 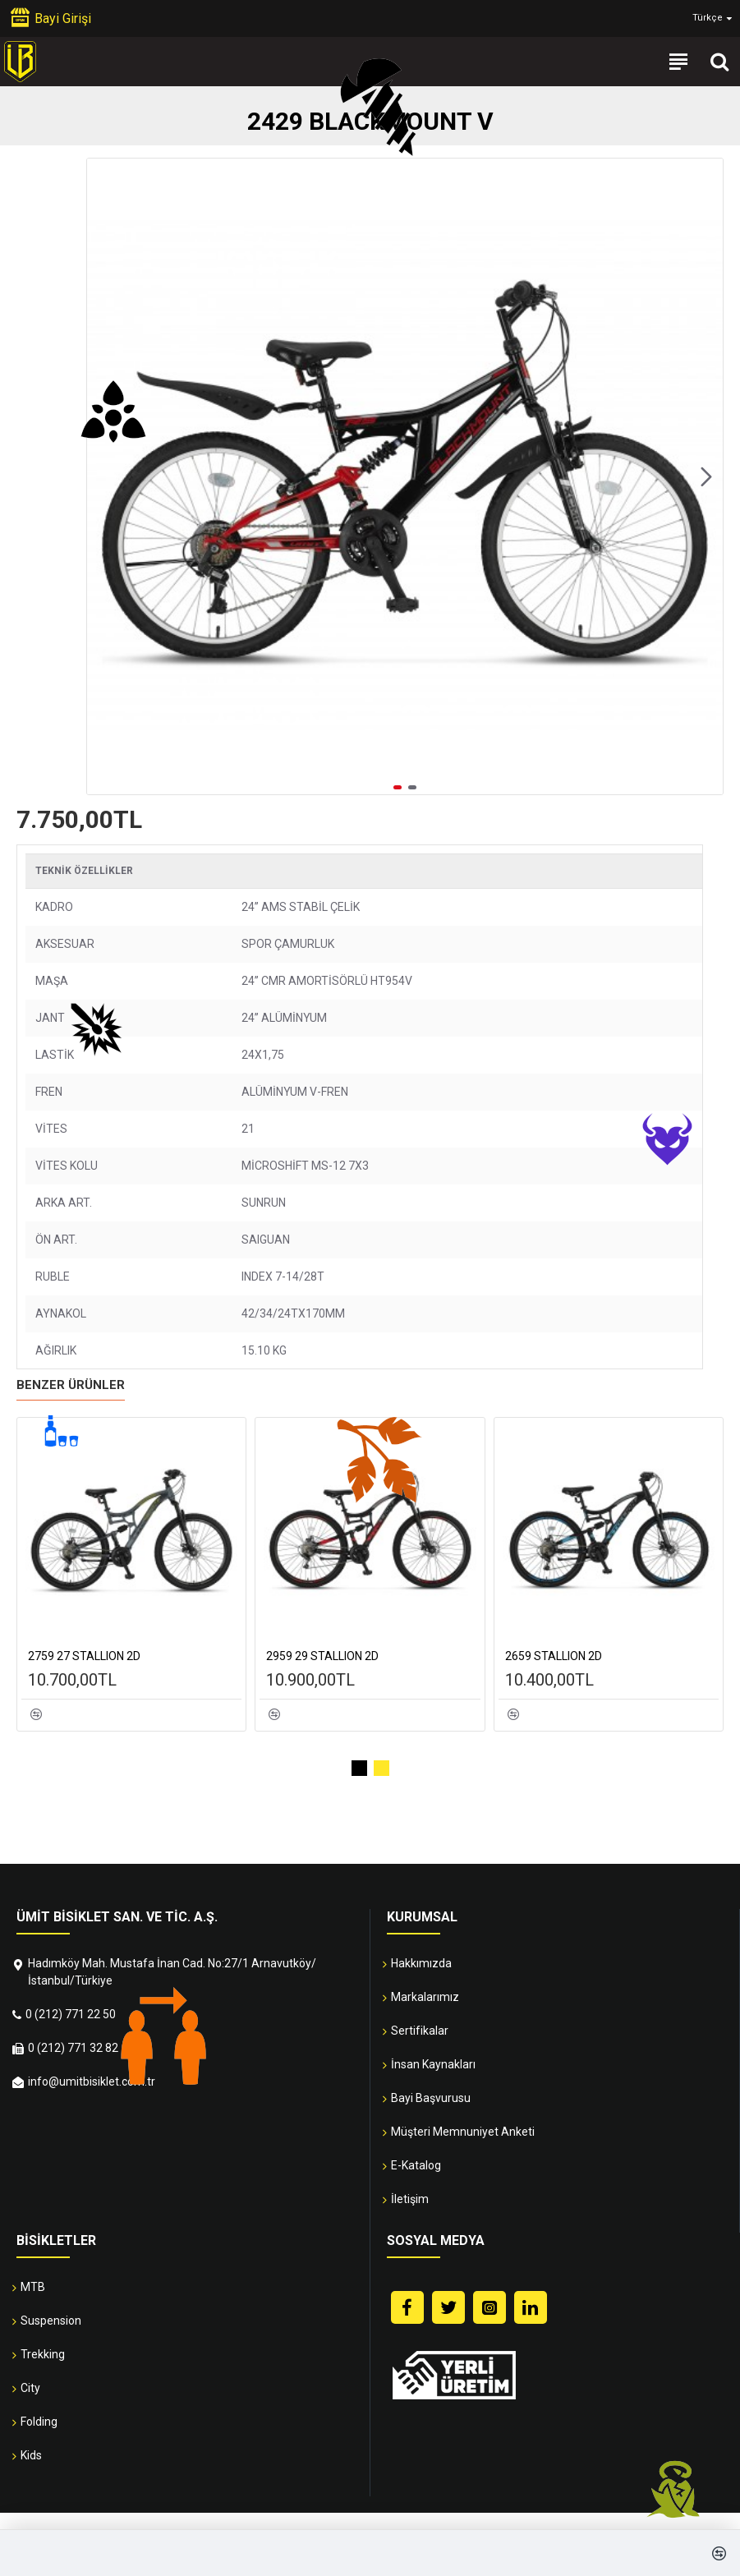 I want to click on indicates a match strike or ignition action, so click(x=98, y=1030).